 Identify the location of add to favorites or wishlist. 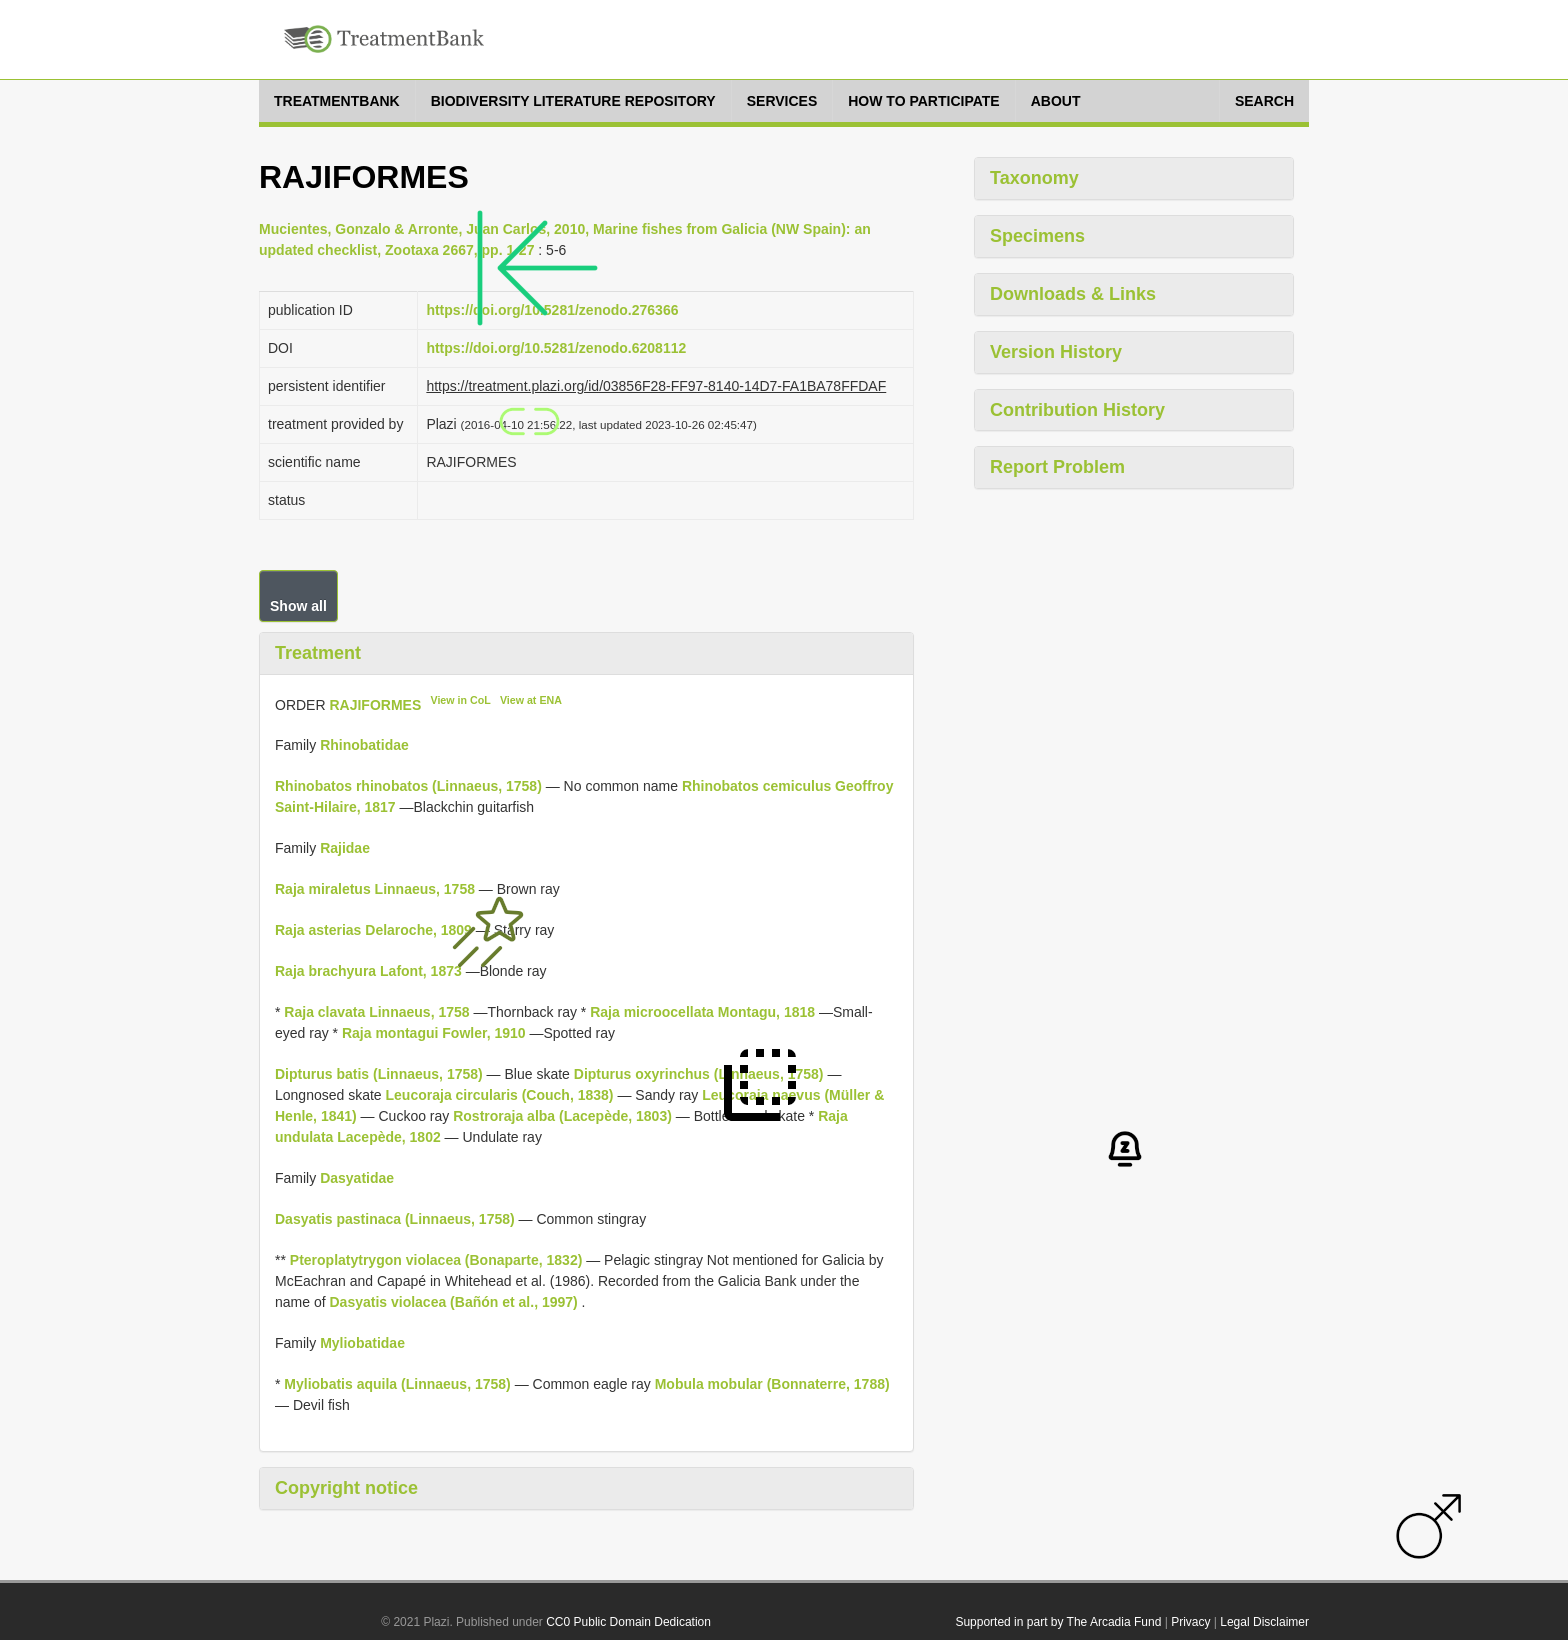
(488, 932).